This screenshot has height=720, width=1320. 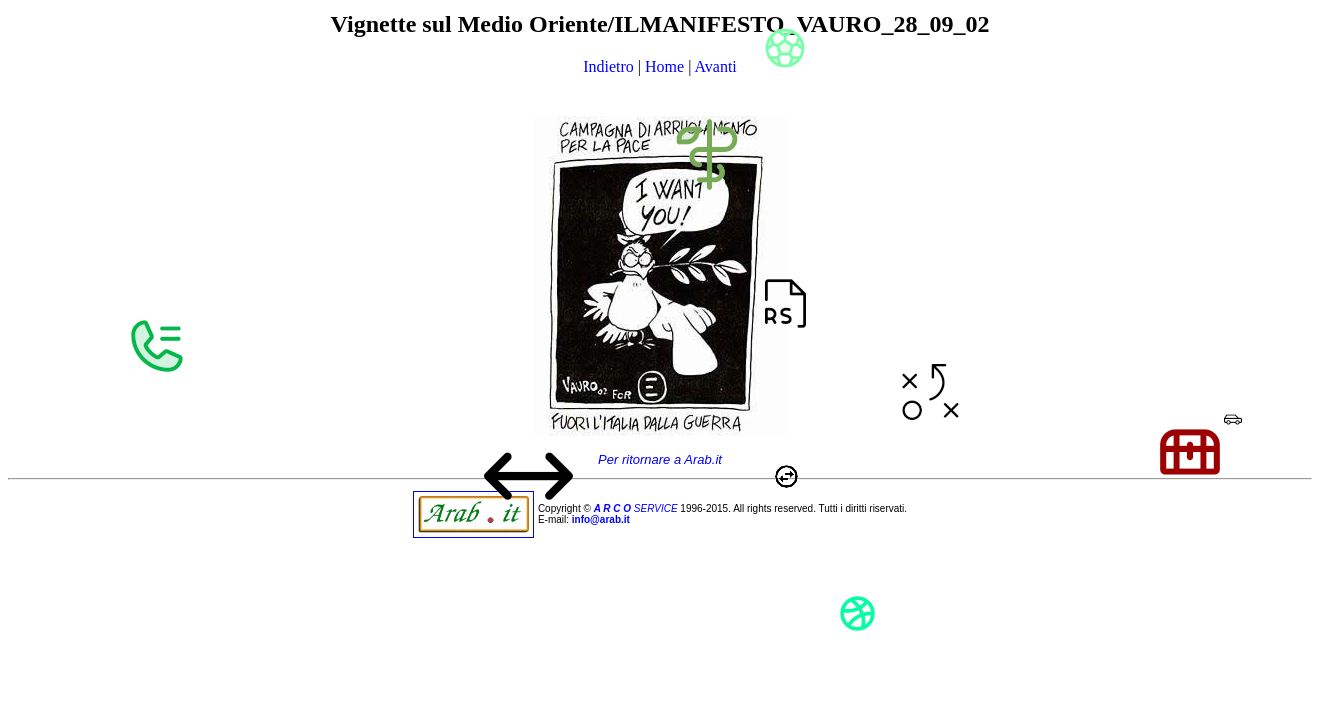 I want to click on resize or adjust width horizontally, so click(x=528, y=477).